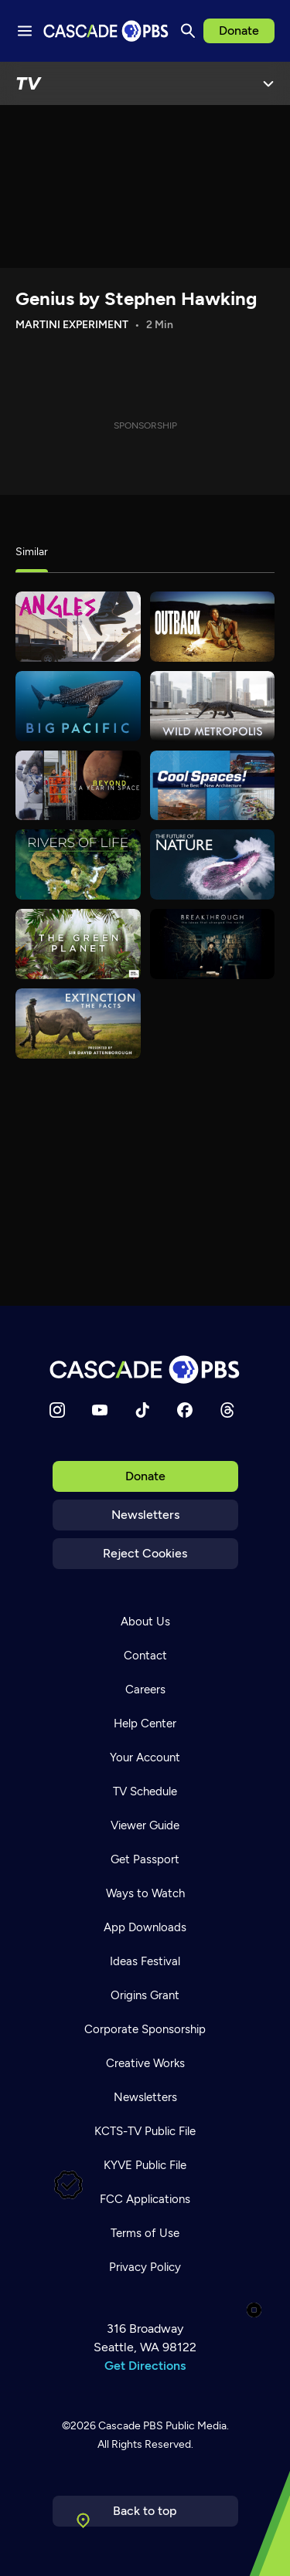 This screenshot has width=290, height=2576. I want to click on indicates a verified account or profile, so click(68, 2185).